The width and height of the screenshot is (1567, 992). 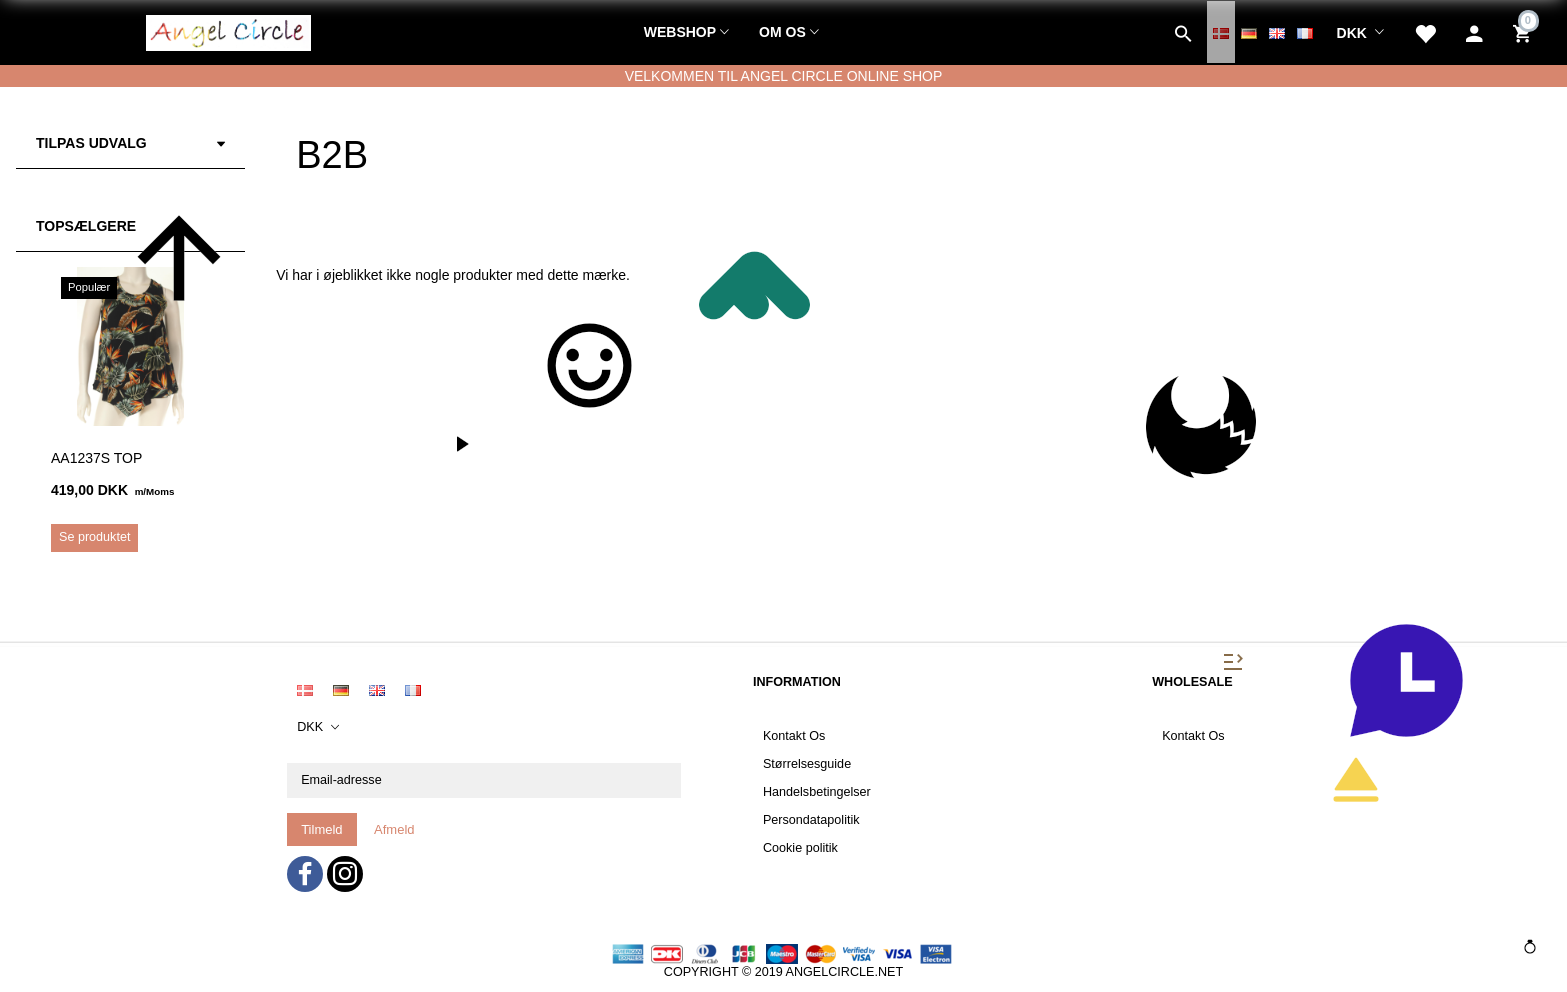 I want to click on open FontBase font management app, so click(x=754, y=285).